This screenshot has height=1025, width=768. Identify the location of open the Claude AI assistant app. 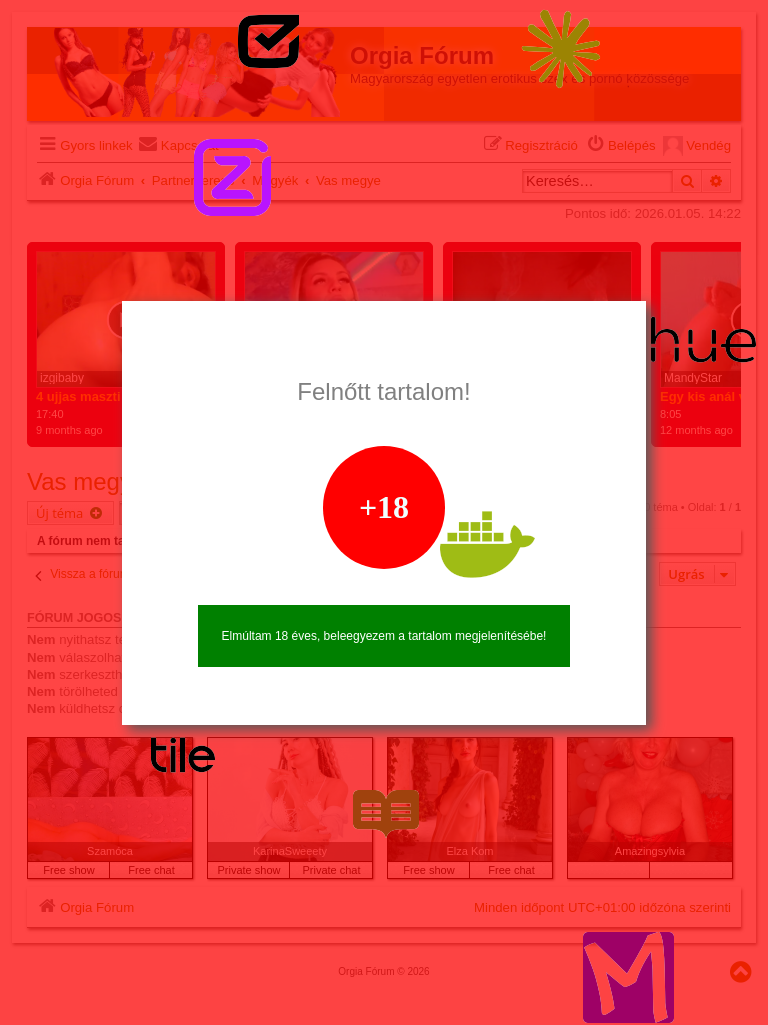
(561, 49).